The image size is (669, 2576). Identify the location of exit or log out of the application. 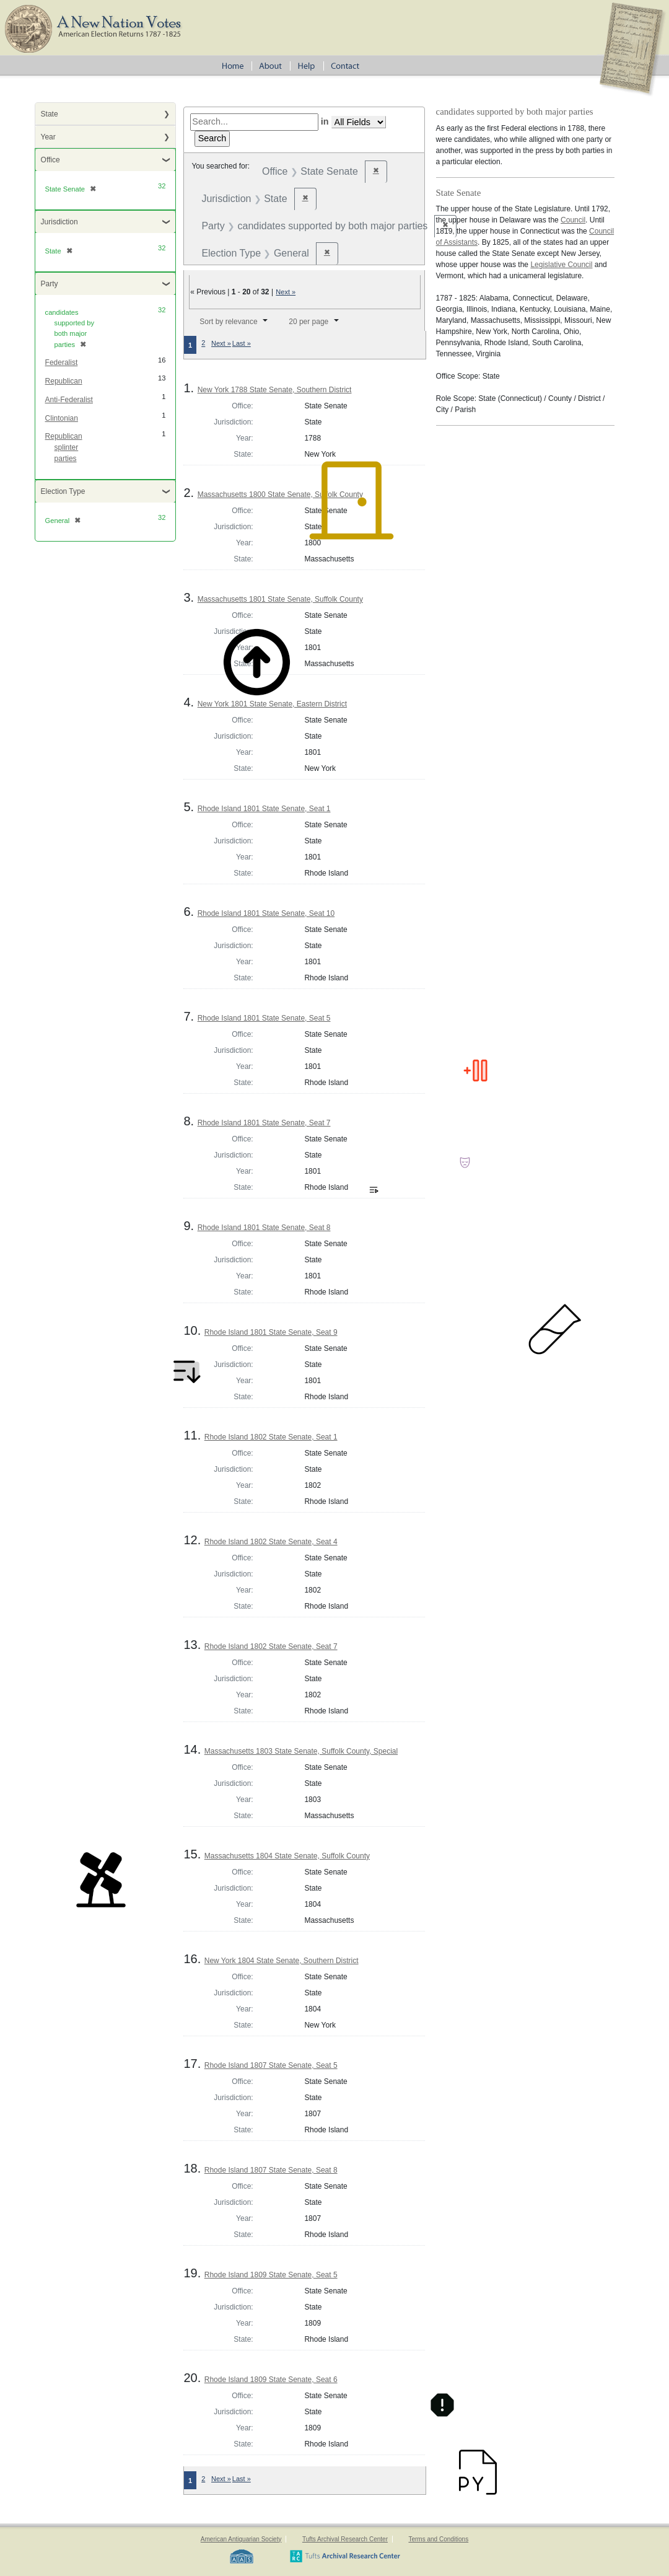
(351, 500).